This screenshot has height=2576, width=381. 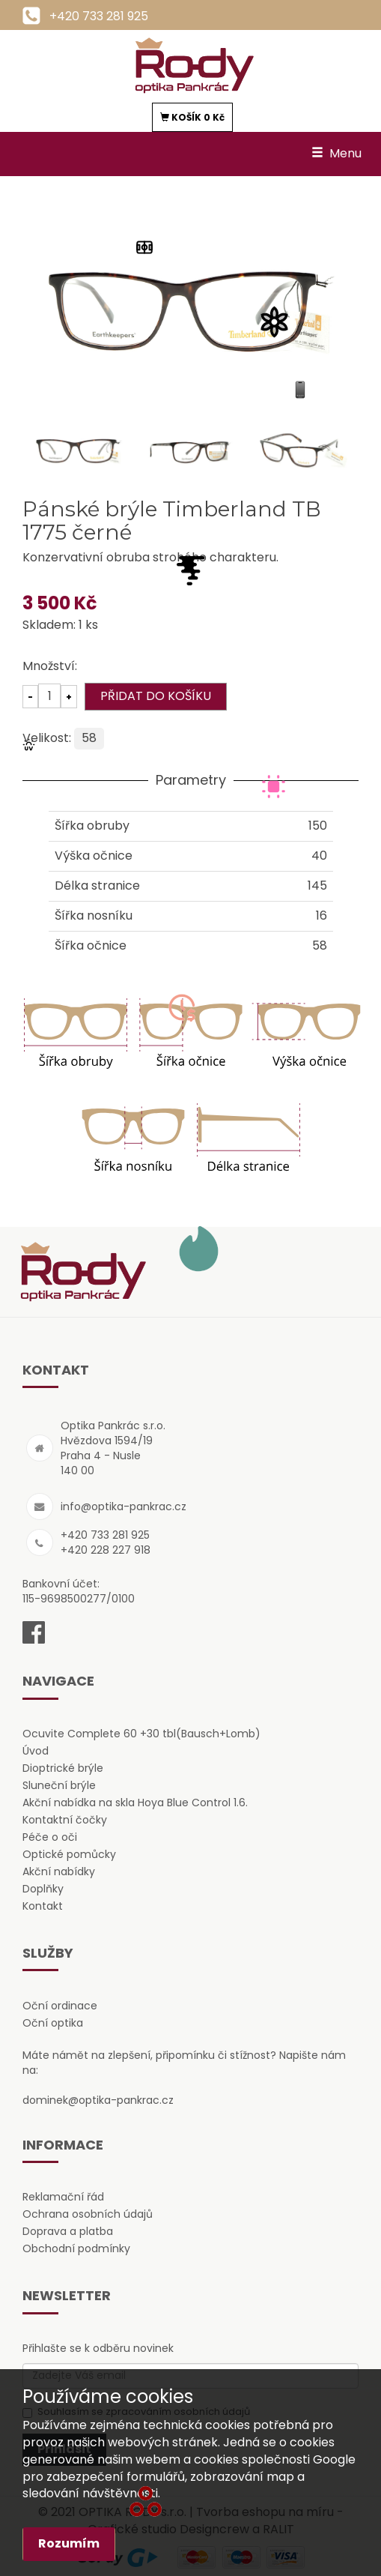 What do you see at coordinates (144, 247) in the screenshot?
I see `view soccer field or pitch layout` at bounding box center [144, 247].